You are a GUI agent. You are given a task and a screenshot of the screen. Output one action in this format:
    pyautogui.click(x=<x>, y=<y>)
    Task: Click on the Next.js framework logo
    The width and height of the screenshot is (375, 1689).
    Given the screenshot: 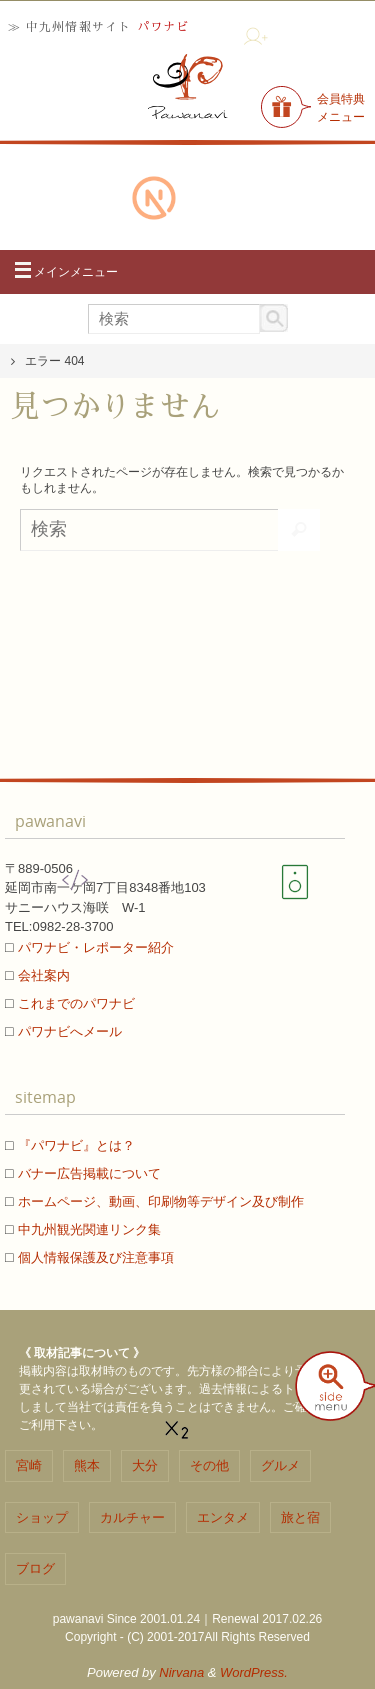 What is the action you would take?
    pyautogui.click(x=154, y=198)
    